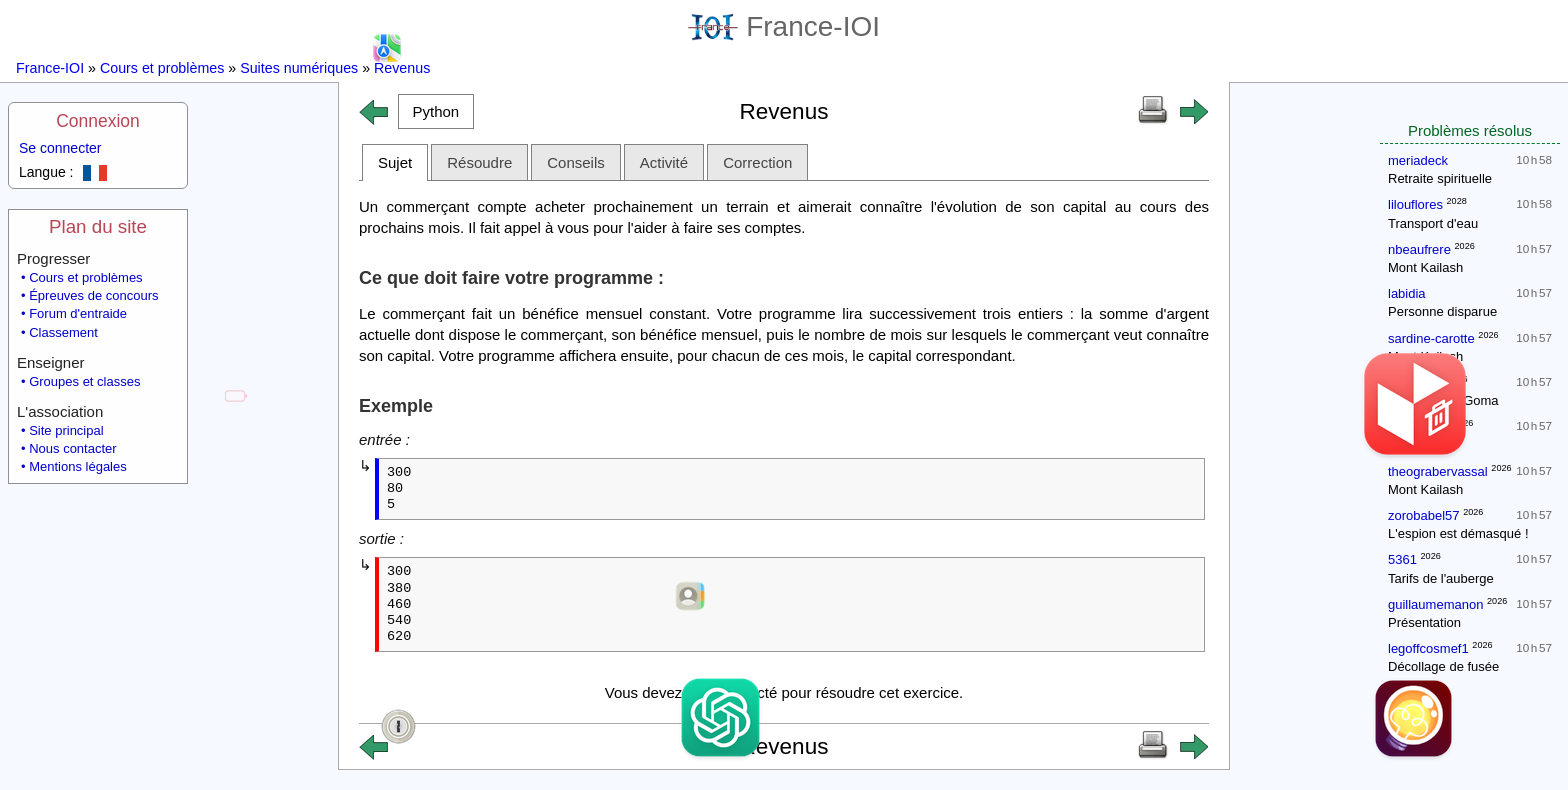  Describe the element at coordinates (387, 48) in the screenshot. I see `open Apple Maps application` at that location.